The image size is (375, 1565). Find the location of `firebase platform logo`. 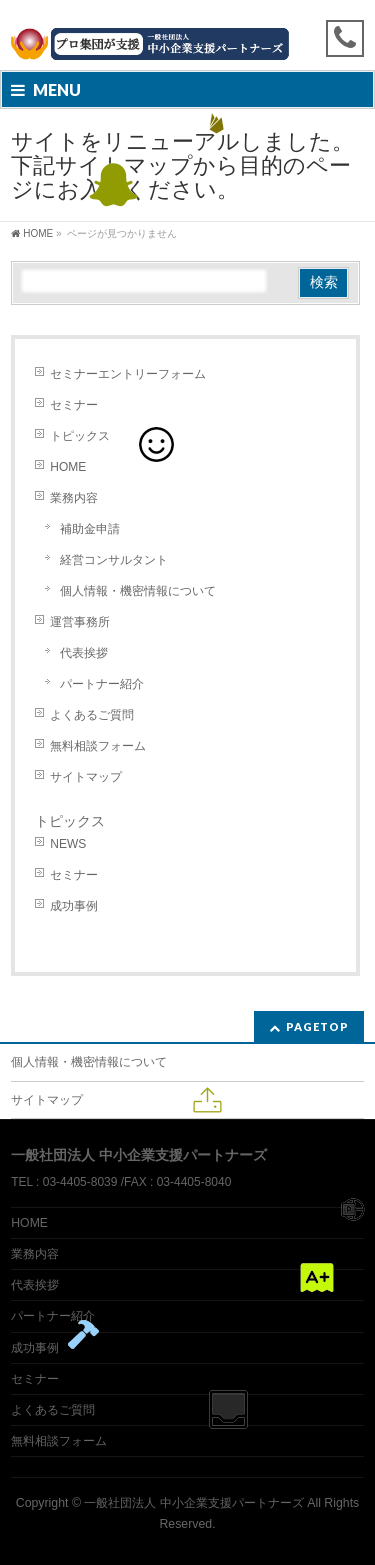

firebase platform logo is located at coordinates (216, 123).